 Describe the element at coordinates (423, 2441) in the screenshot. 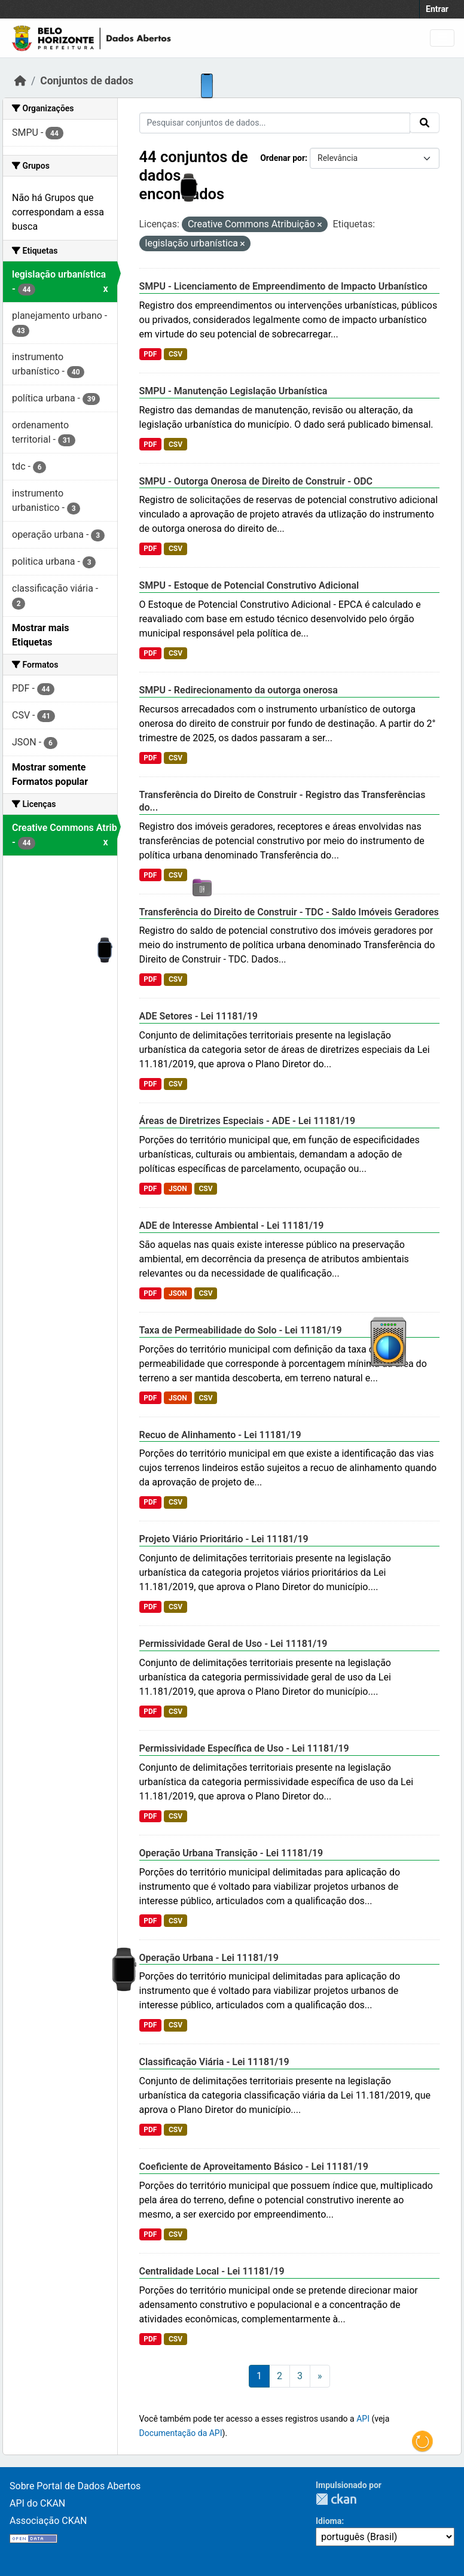

I see `restart the system` at that location.